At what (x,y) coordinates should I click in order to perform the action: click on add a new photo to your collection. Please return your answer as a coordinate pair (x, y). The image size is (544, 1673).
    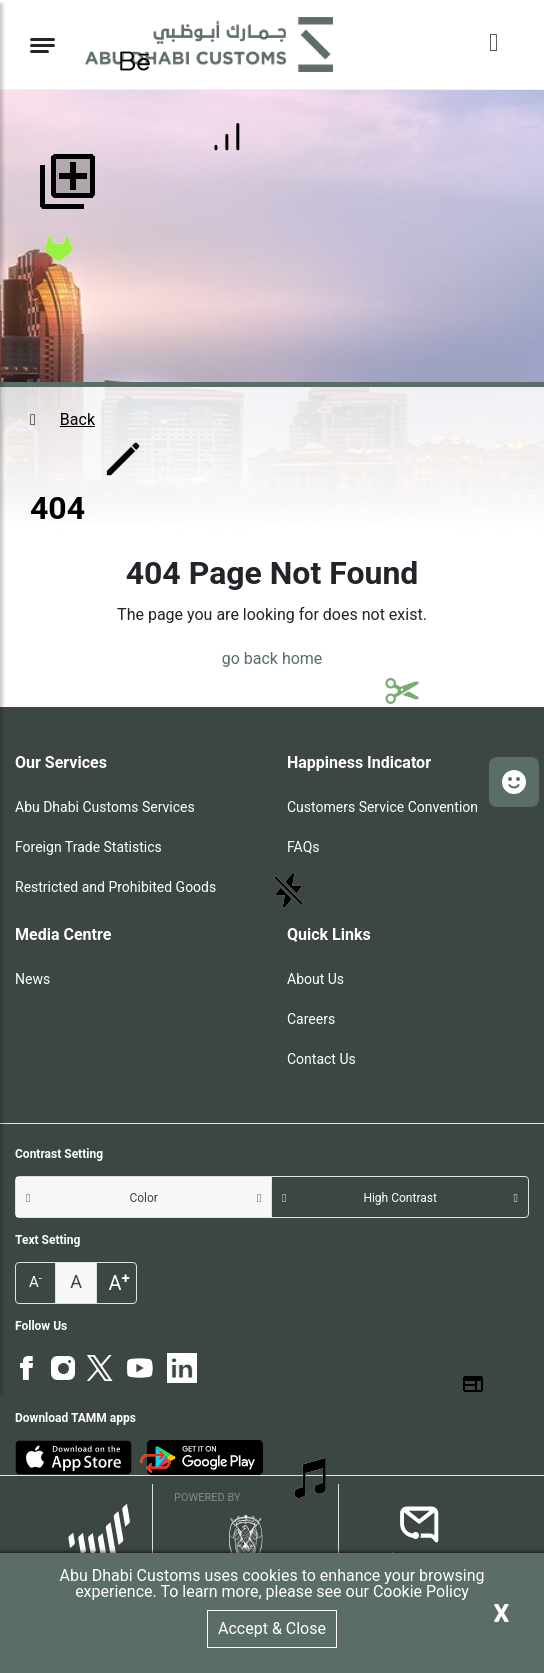
    Looking at the image, I should click on (67, 181).